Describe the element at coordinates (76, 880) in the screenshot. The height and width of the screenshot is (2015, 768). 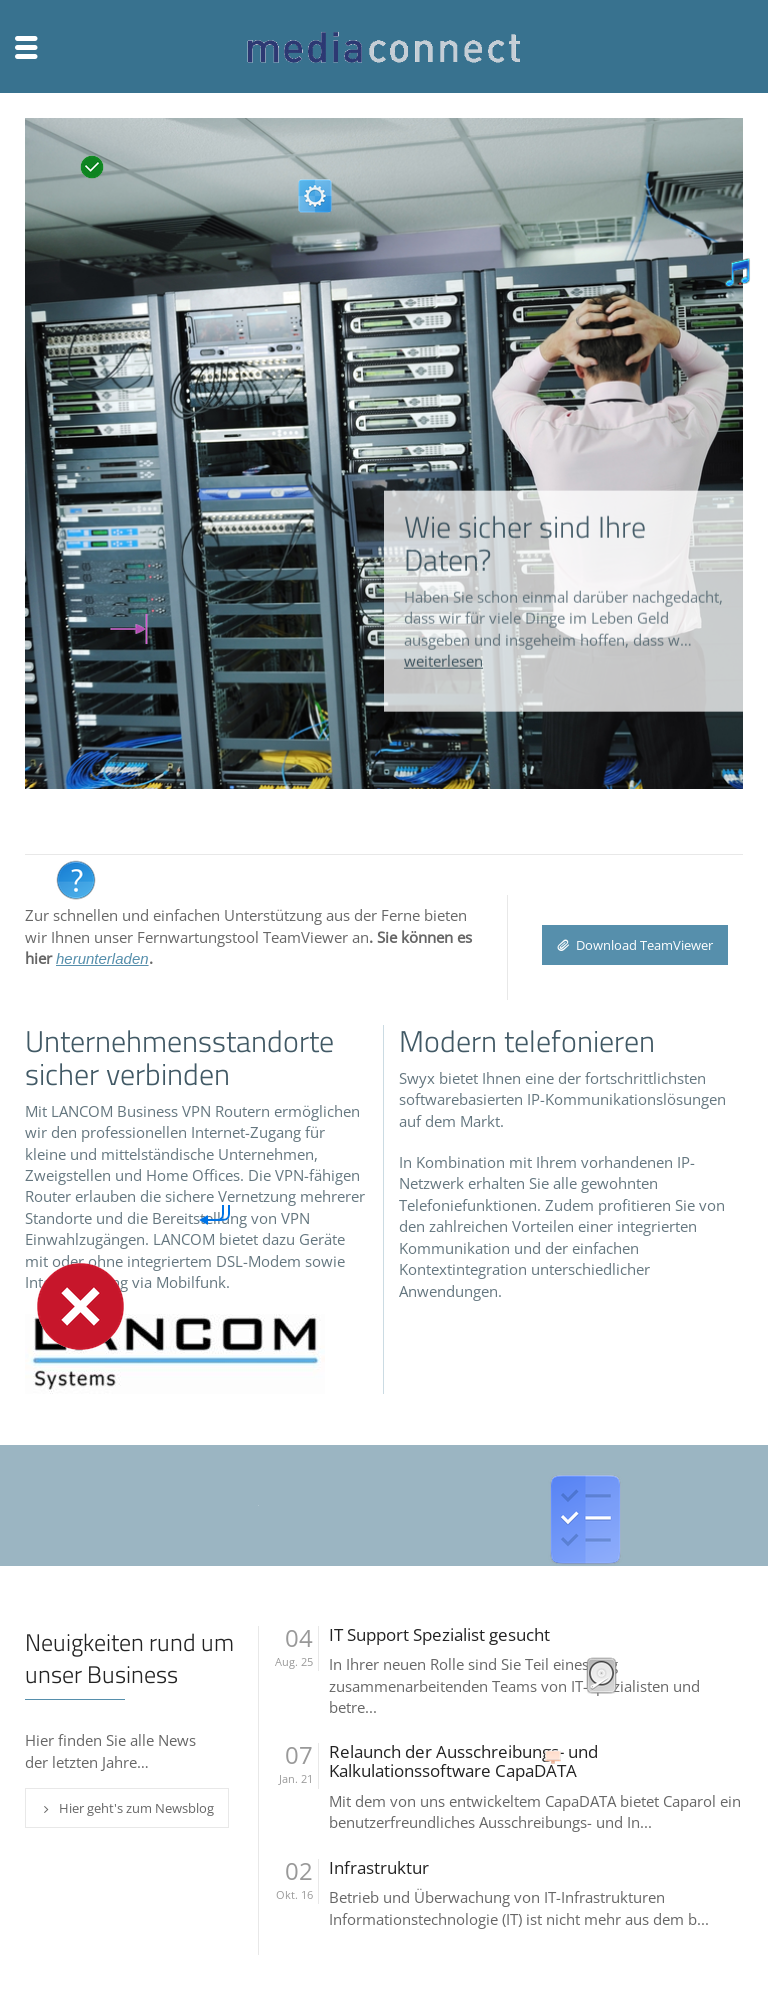
I see `open help or support documentation` at that location.